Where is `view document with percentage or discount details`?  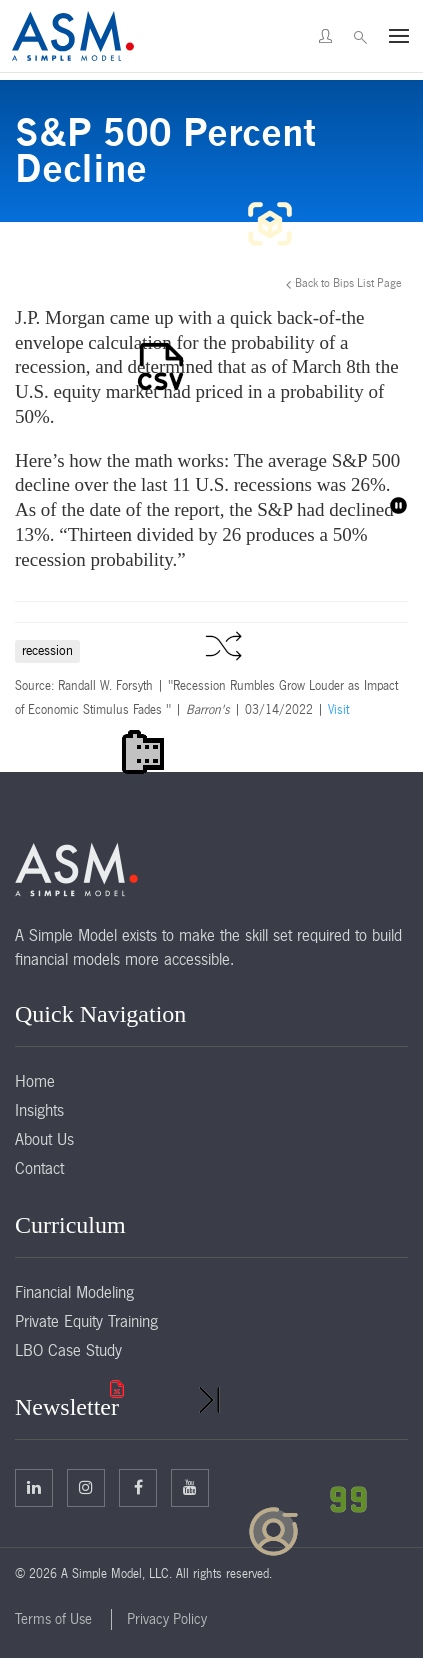
view document with percentage or discount details is located at coordinates (117, 1389).